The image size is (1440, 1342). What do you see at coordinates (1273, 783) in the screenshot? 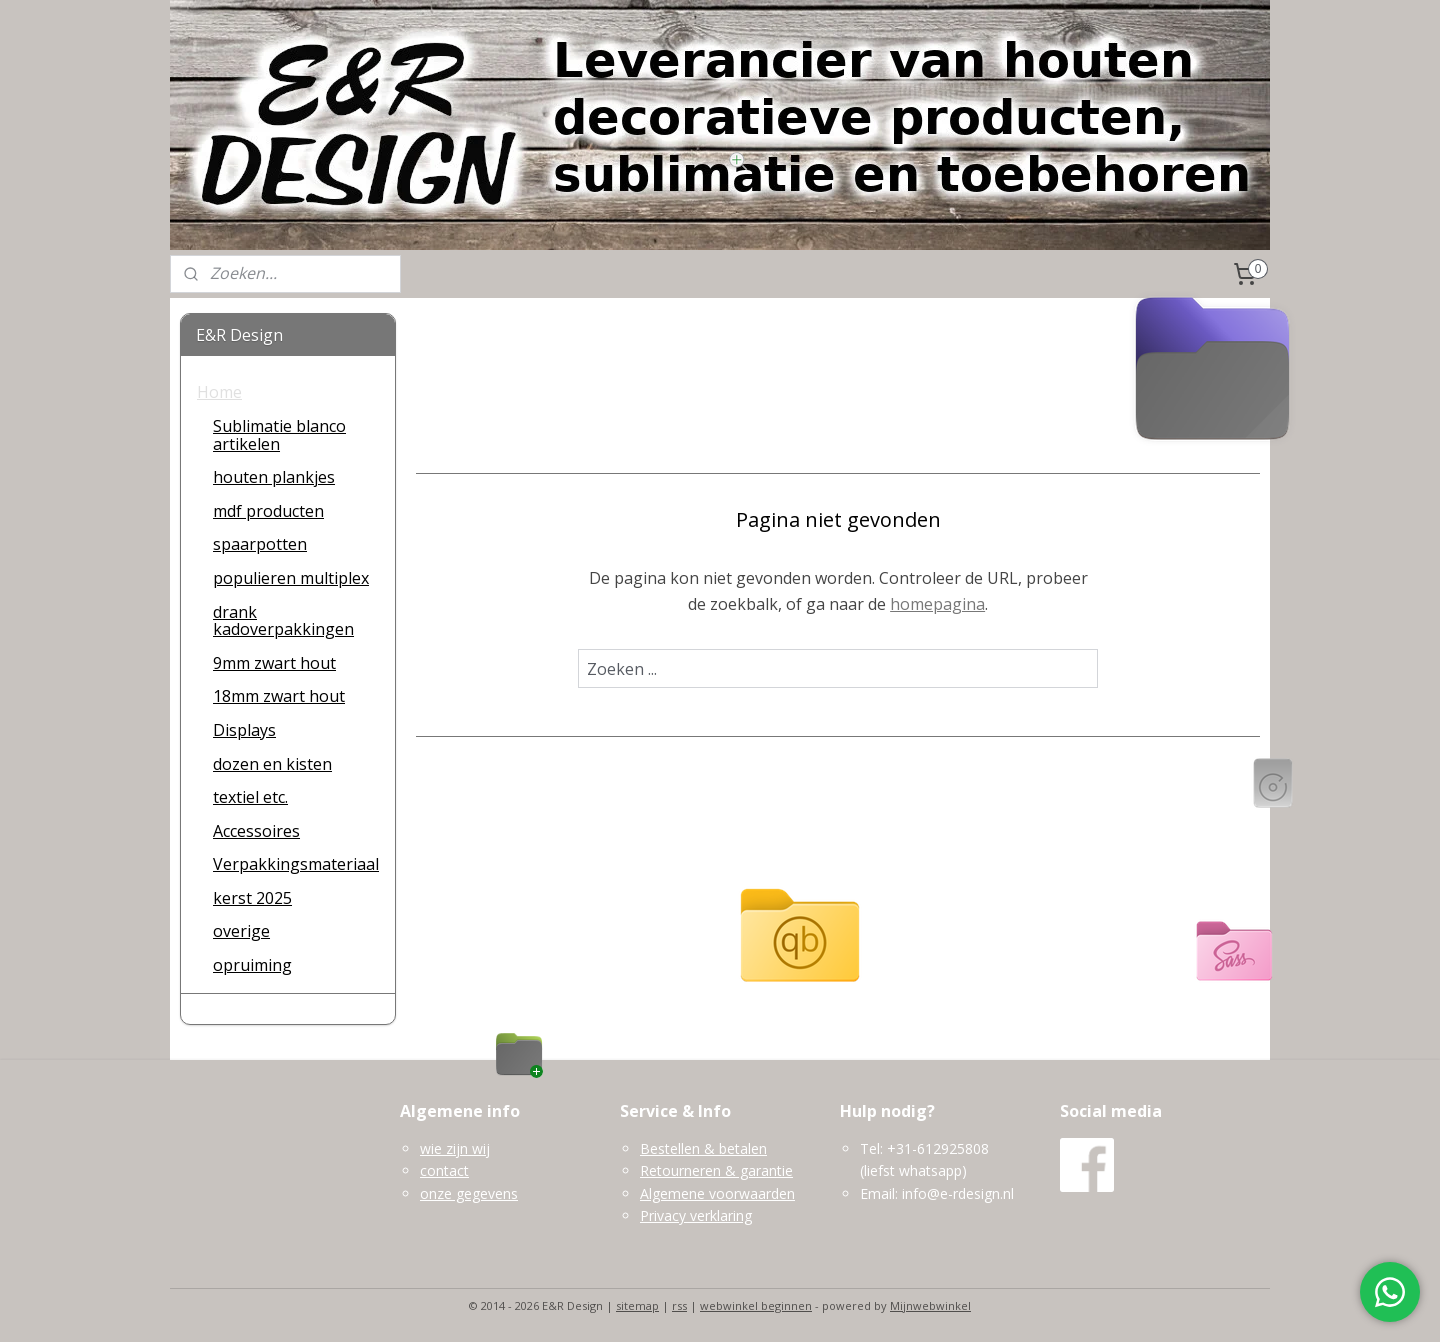
I see `access hard drive storage` at bounding box center [1273, 783].